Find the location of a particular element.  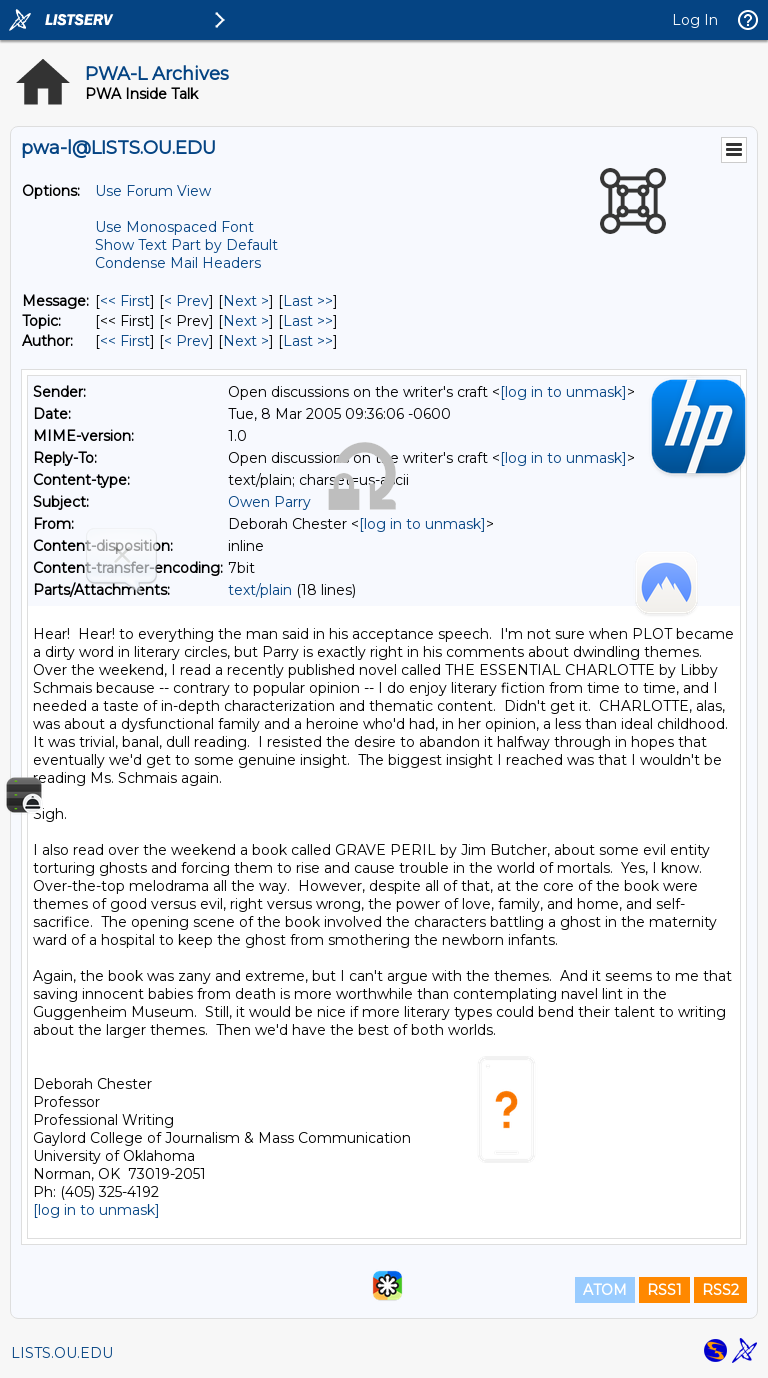

indicates smartphone is disconnected or unpaired is located at coordinates (506, 1109).